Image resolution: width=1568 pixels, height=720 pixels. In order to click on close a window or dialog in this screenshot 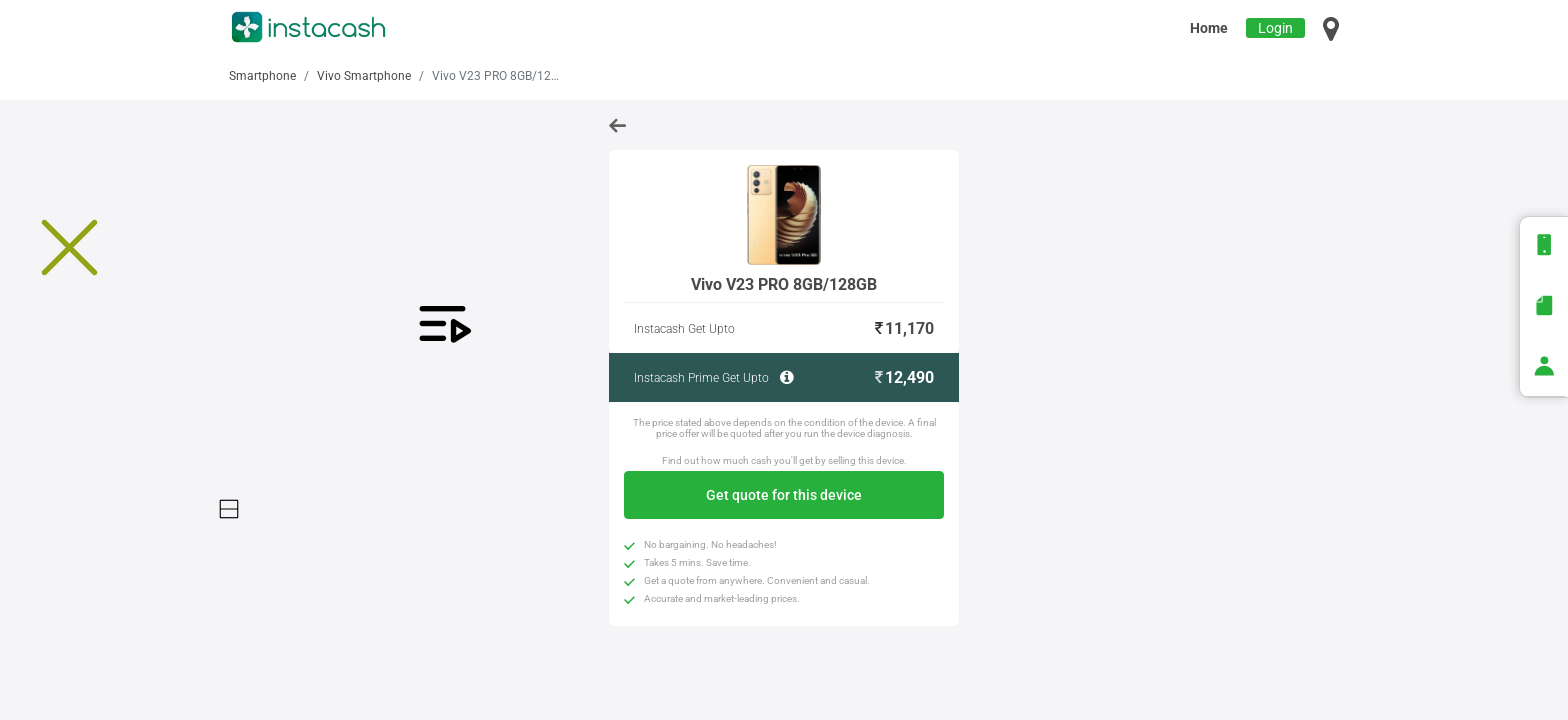, I will do `click(69, 247)`.